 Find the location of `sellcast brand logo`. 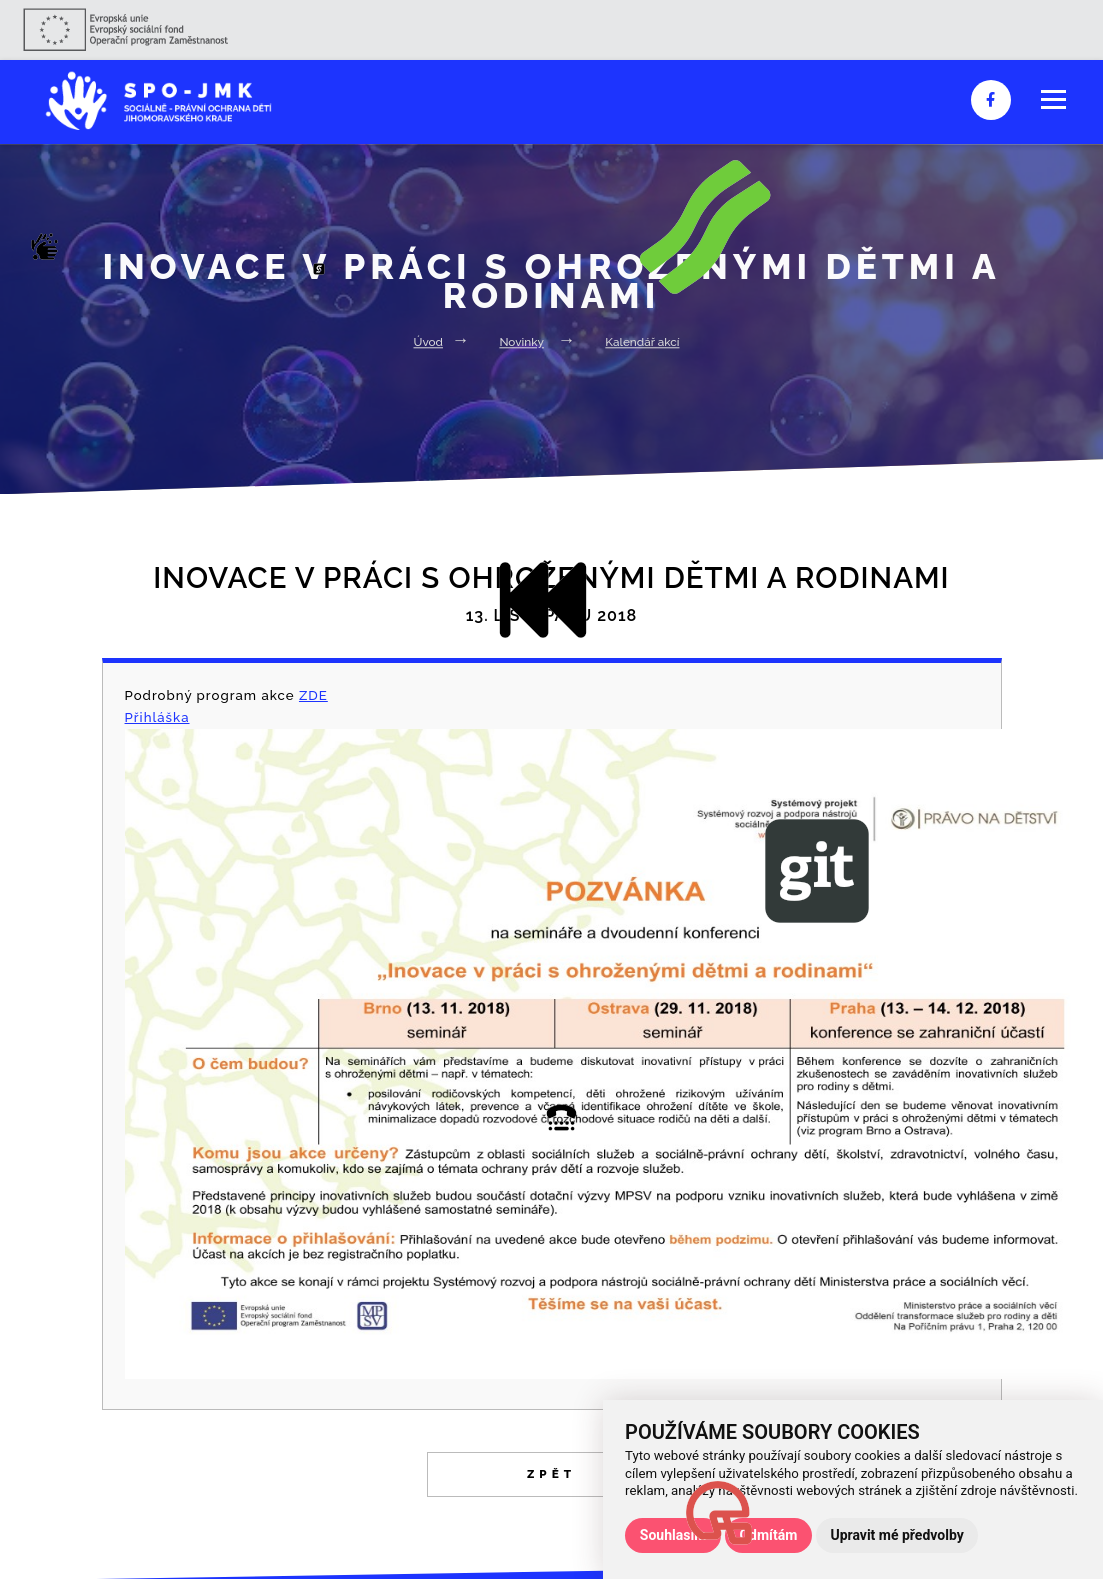

sellcast brand logo is located at coordinates (319, 269).